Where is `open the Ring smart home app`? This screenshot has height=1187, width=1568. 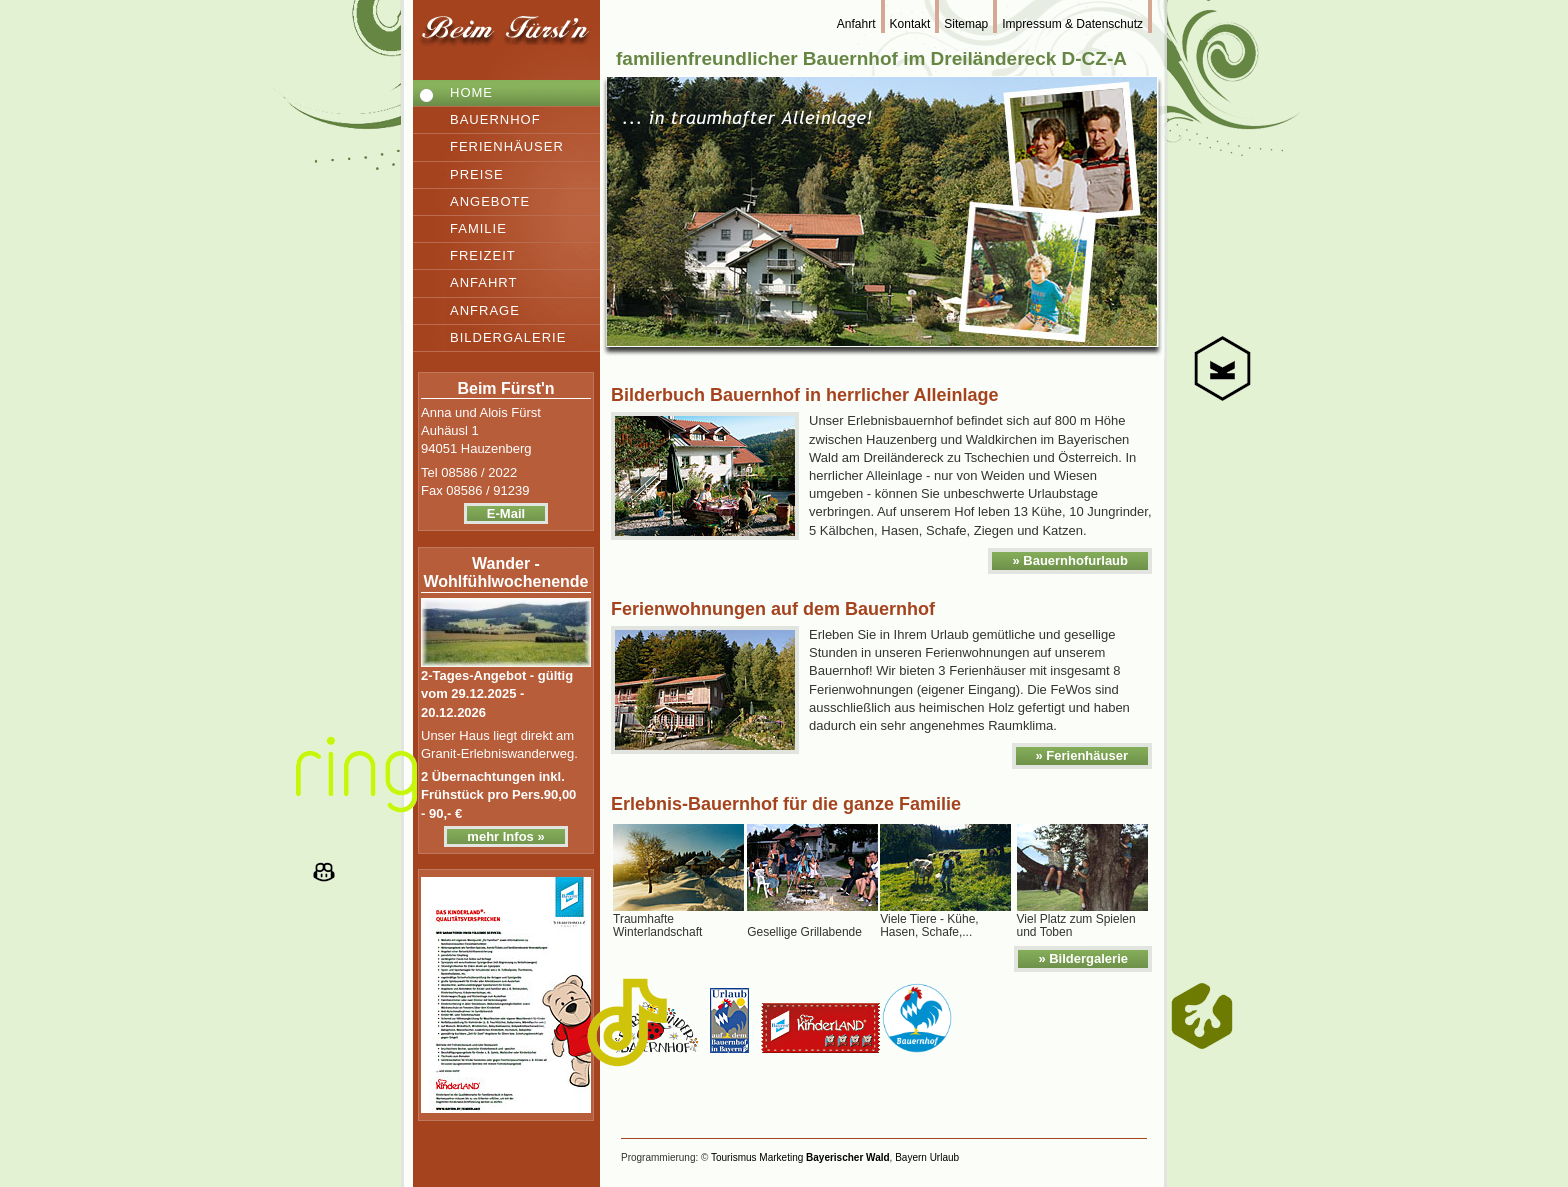
open the Ring smart home app is located at coordinates (356, 774).